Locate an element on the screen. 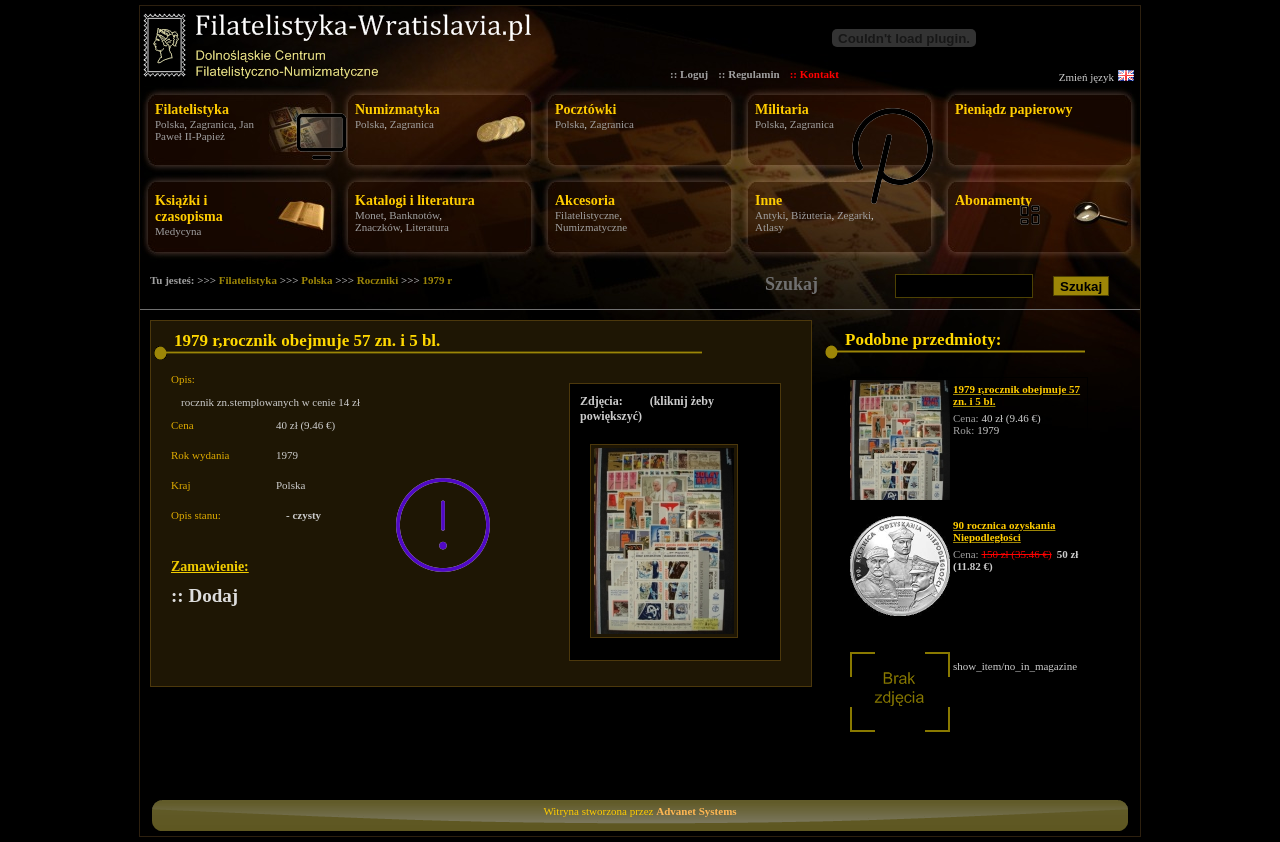 This screenshot has height=842, width=1280. open dashboard view is located at coordinates (1030, 215).